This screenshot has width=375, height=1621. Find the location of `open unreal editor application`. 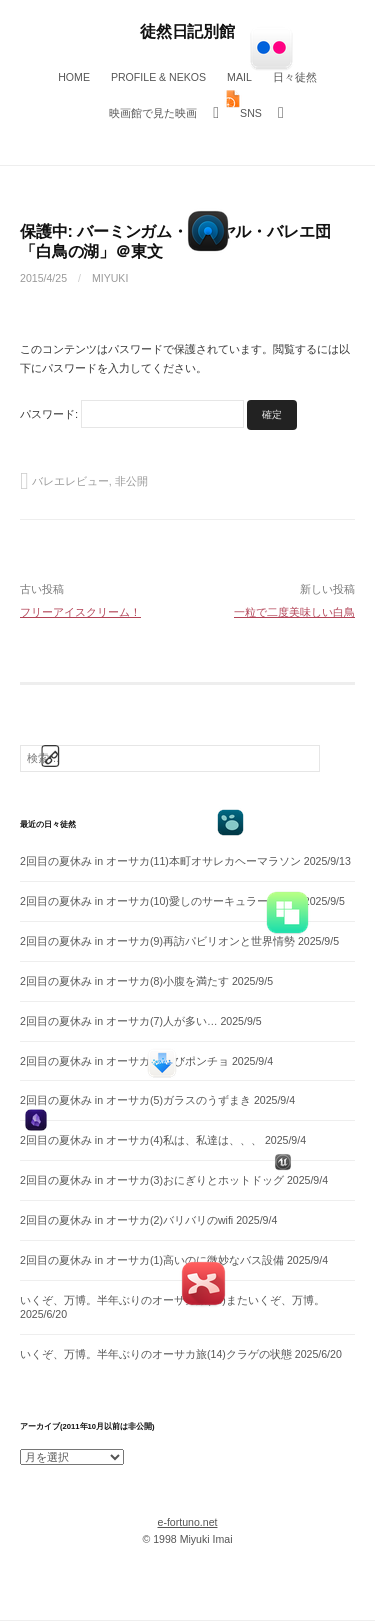

open unreal editor application is located at coordinates (283, 1162).